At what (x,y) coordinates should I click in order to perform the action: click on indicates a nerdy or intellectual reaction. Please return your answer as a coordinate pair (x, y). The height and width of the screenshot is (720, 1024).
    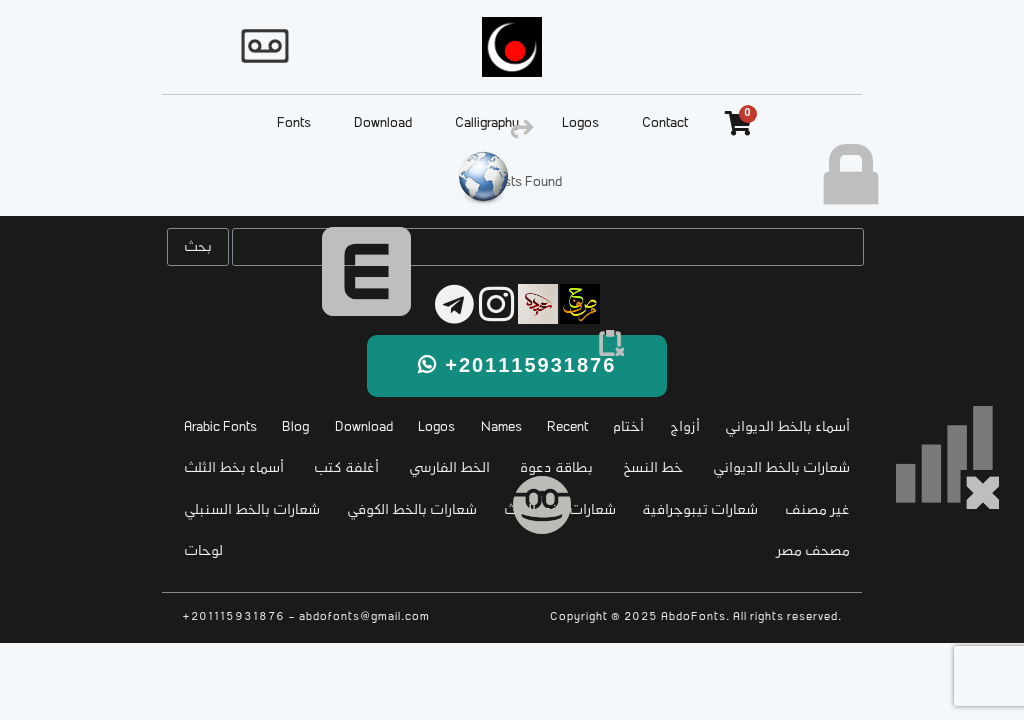
    Looking at the image, I should click on (542, 505).